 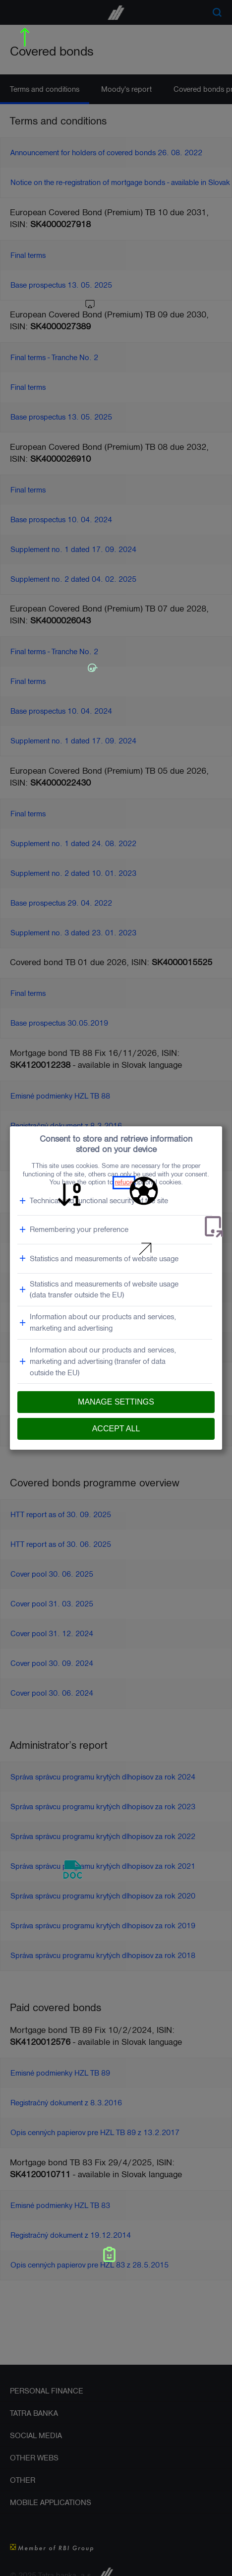 I want to click on view baseball or sports equipment, so click(x=92, y=668).